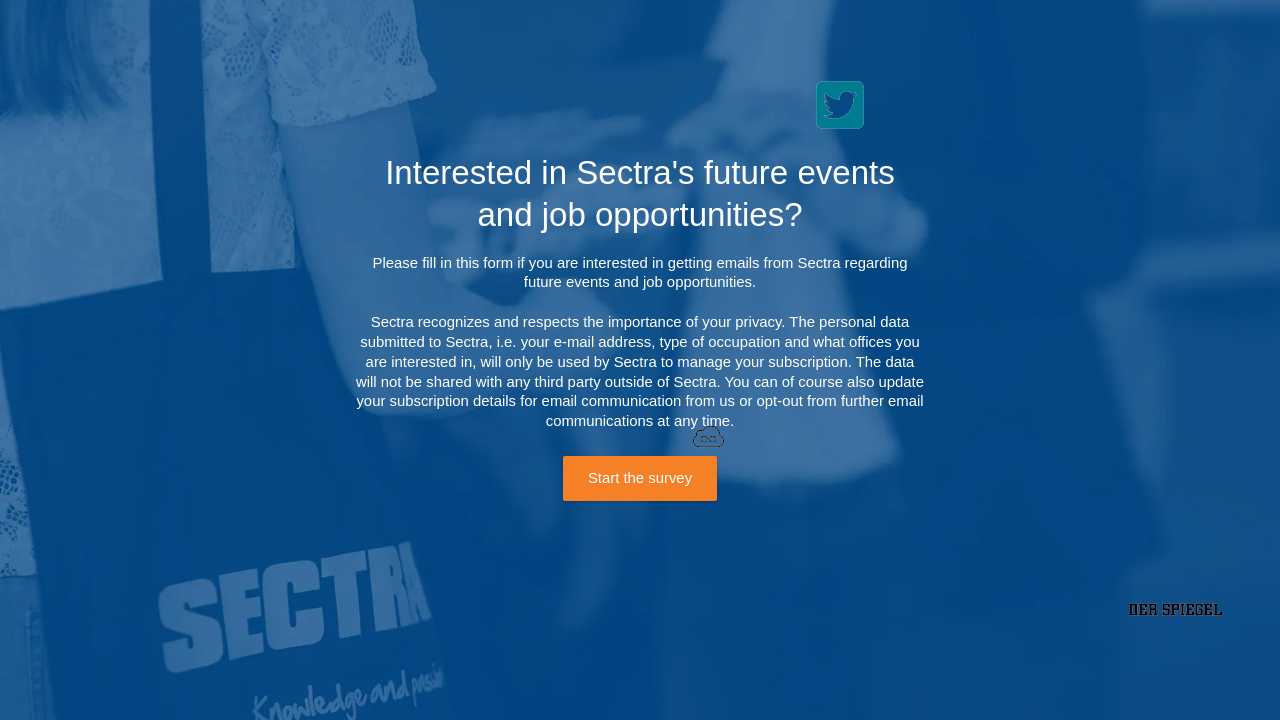 The width and height of the screenshot is (1280, 720). I want to click on share to Twitter, so click(840, 105).